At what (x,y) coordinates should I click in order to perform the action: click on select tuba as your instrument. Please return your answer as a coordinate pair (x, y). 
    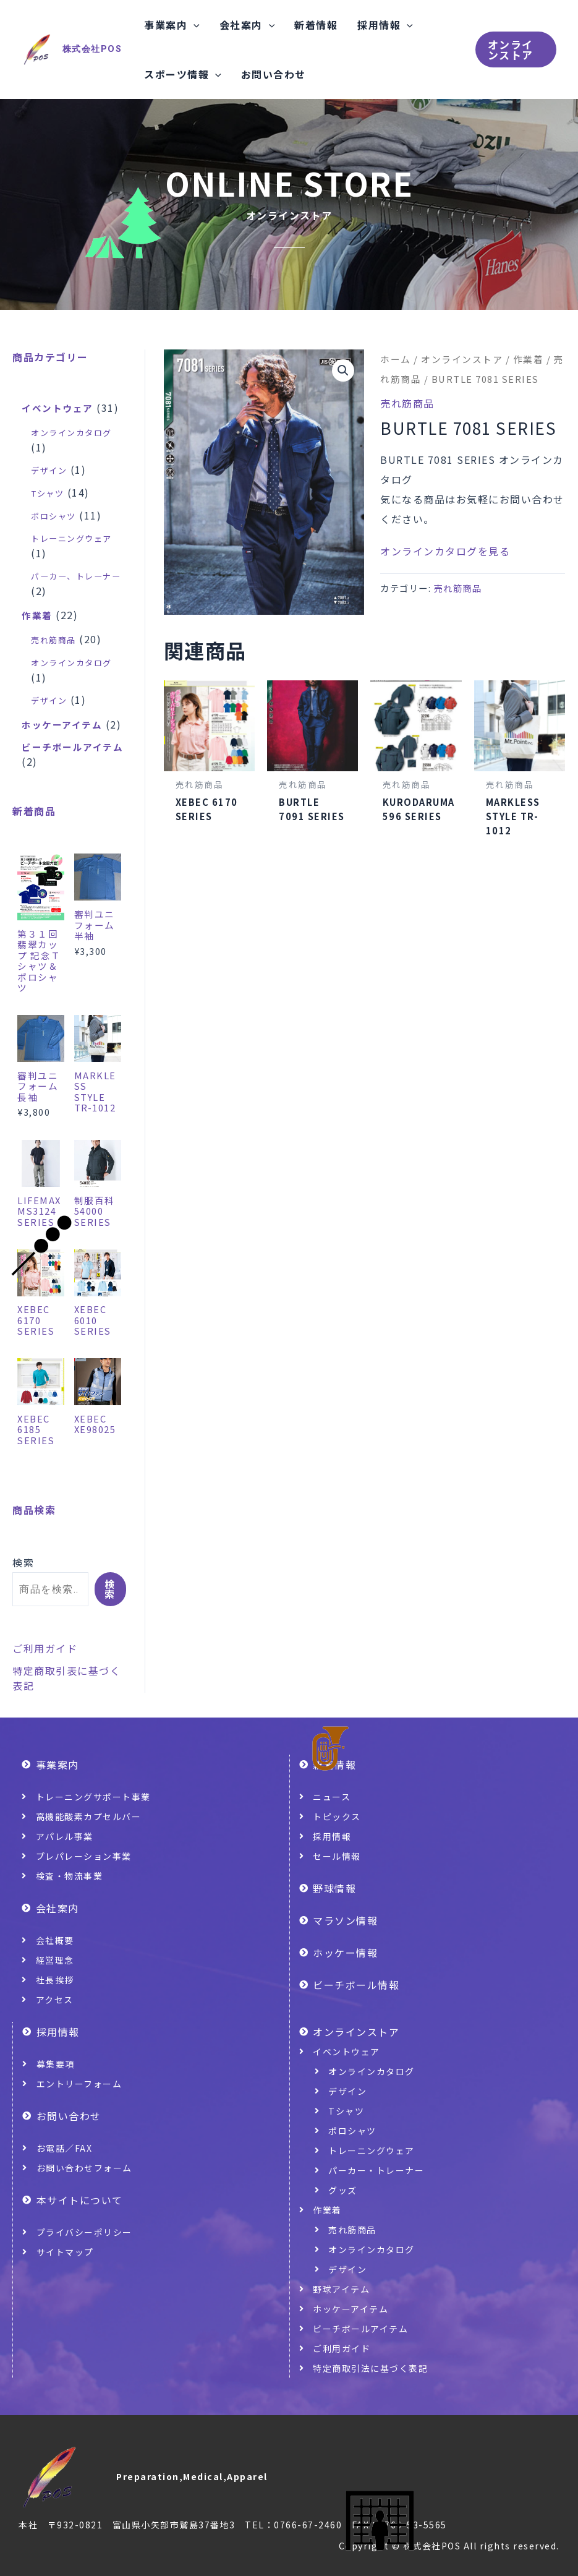
    Looking at the image, I should click on (328, 1748).